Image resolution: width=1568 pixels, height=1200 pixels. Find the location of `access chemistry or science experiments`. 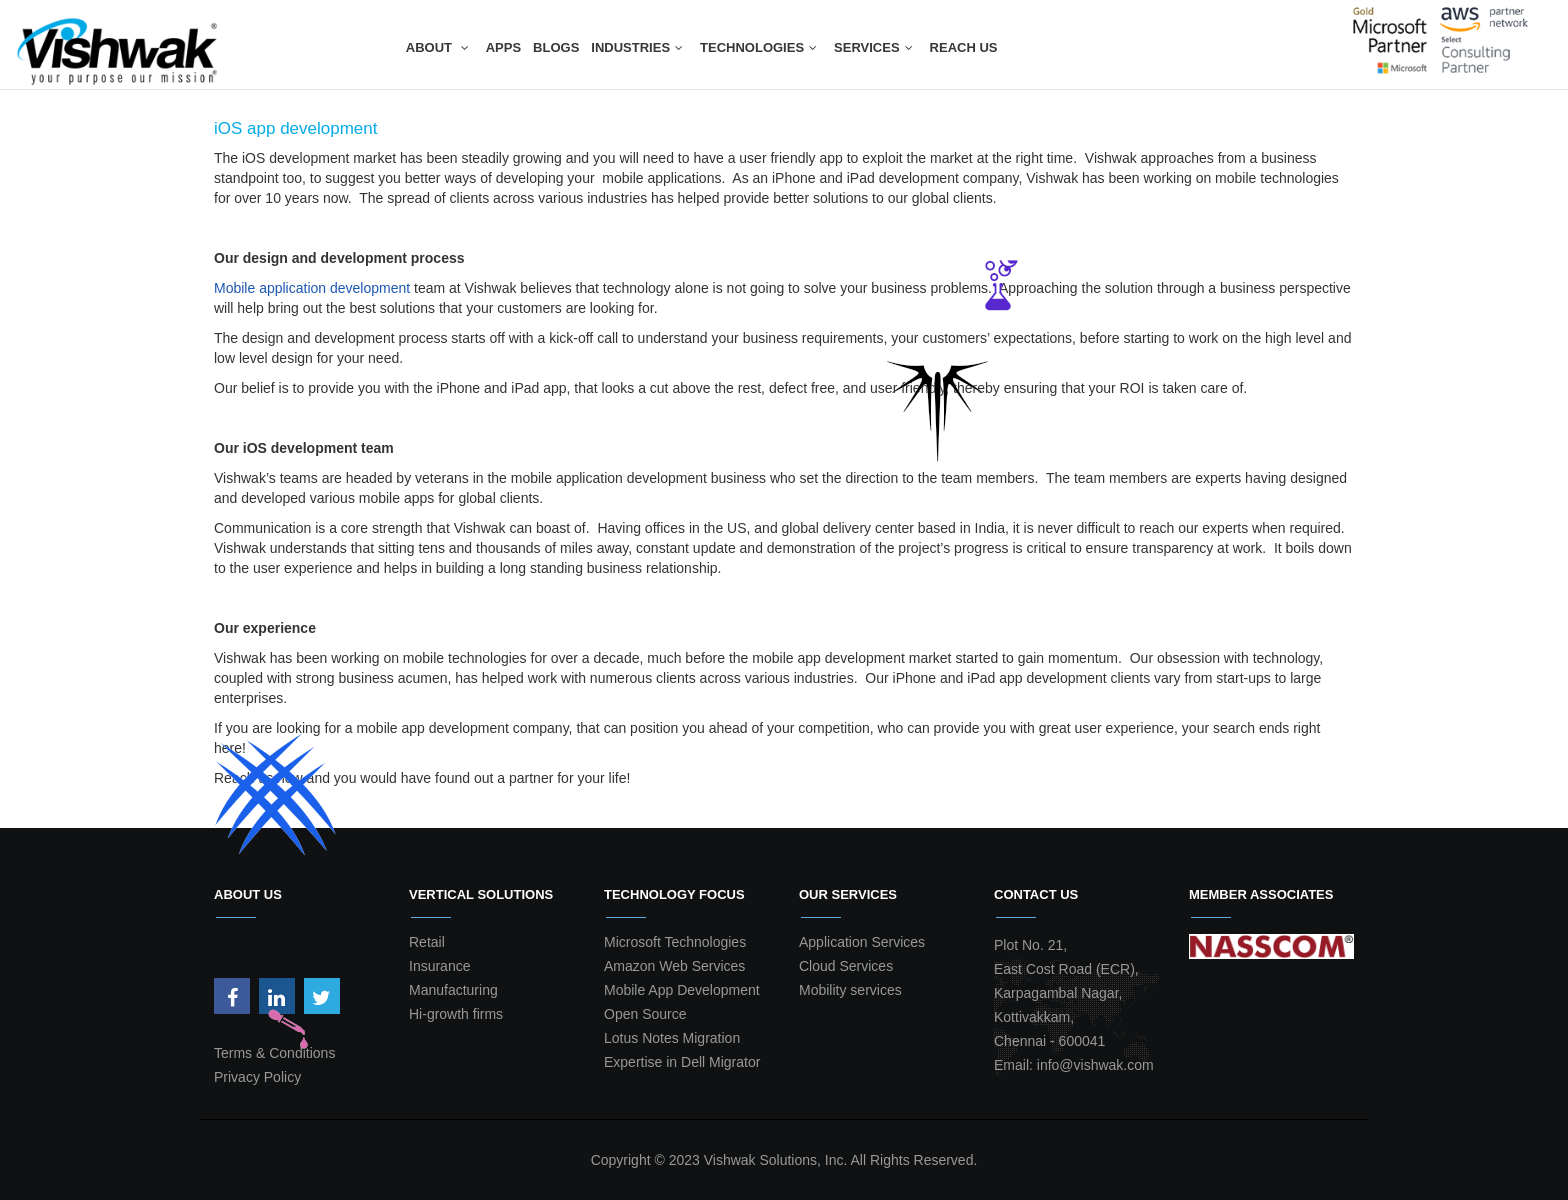

access chemistry or science experiments is located at coordinates (998, 285).